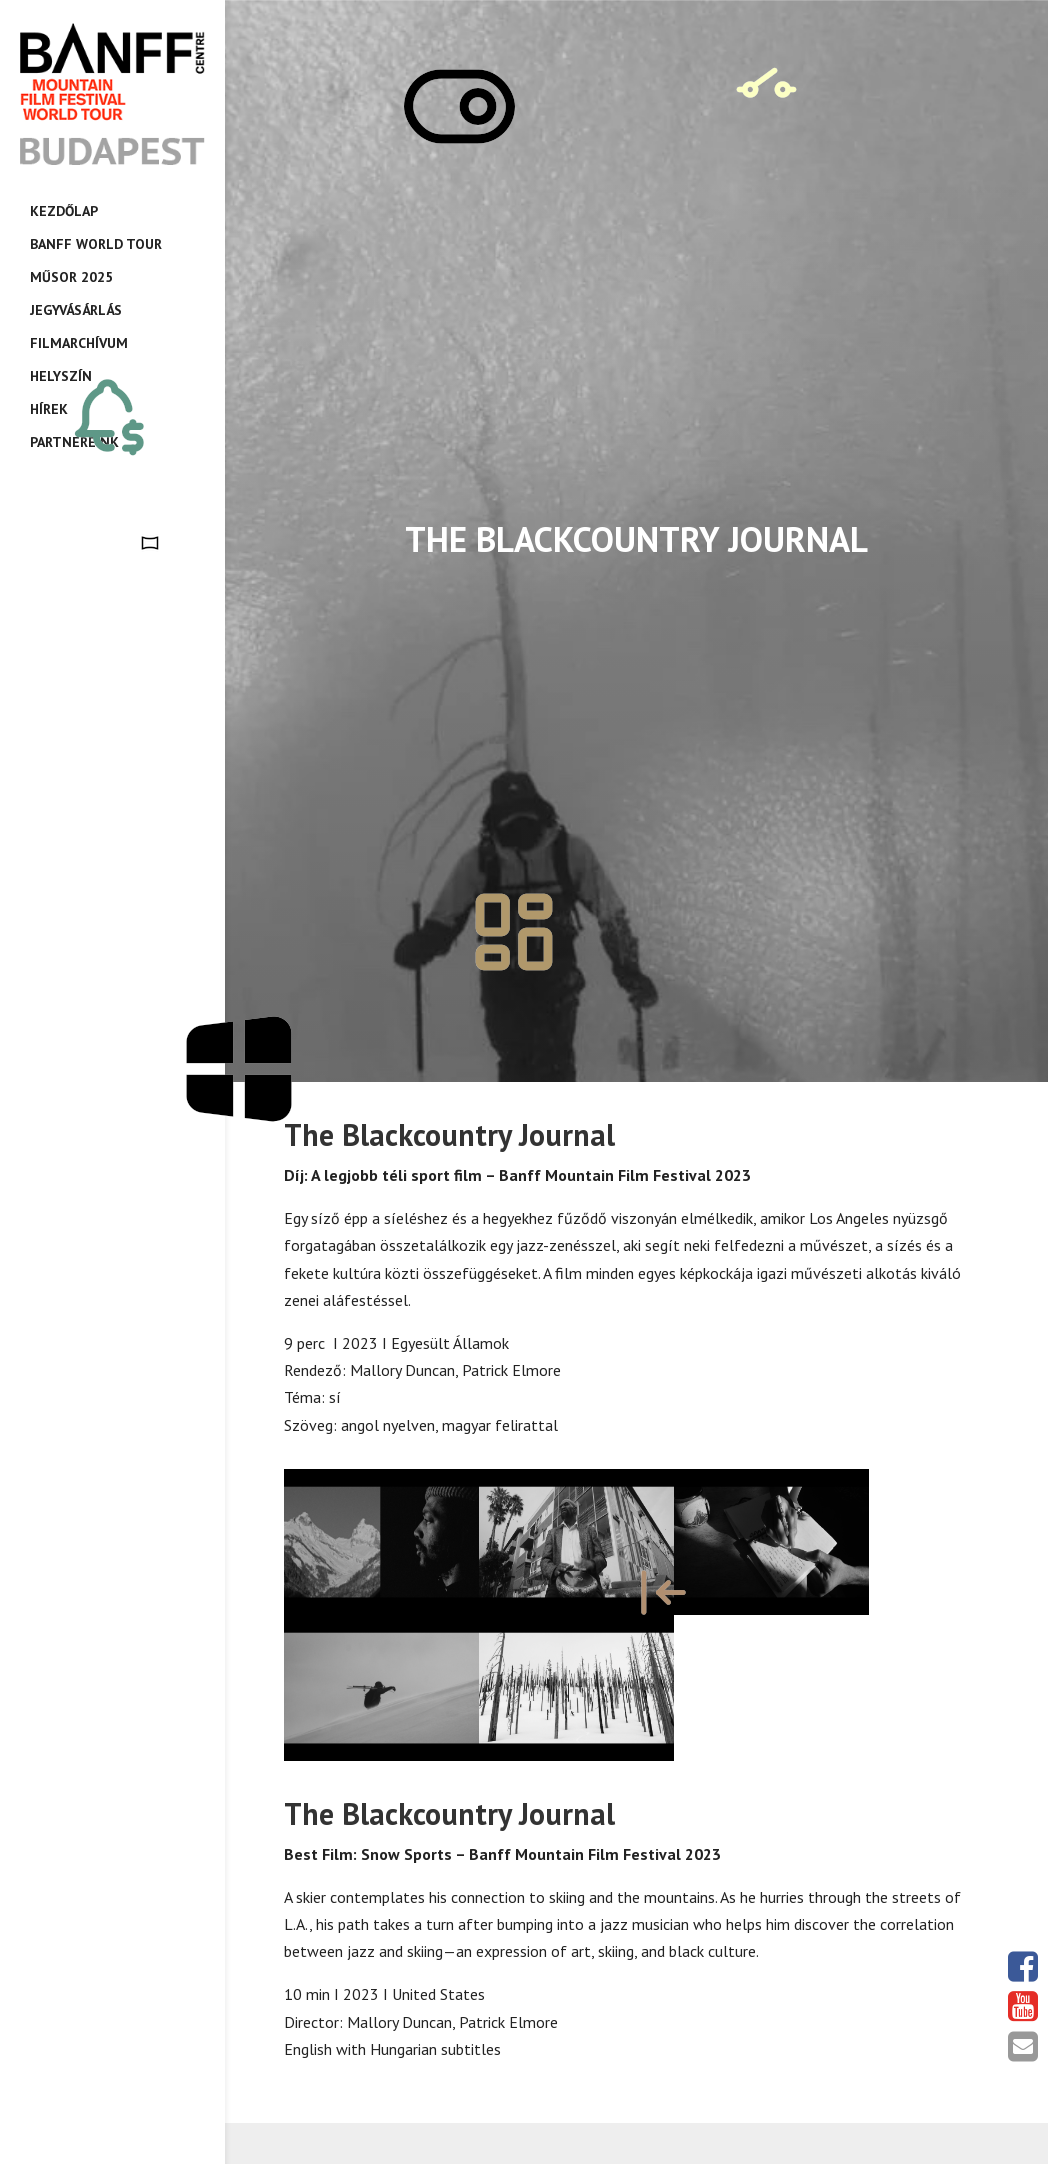  I want to click on toggle switch in the on/enabled position, so click(459, 106).